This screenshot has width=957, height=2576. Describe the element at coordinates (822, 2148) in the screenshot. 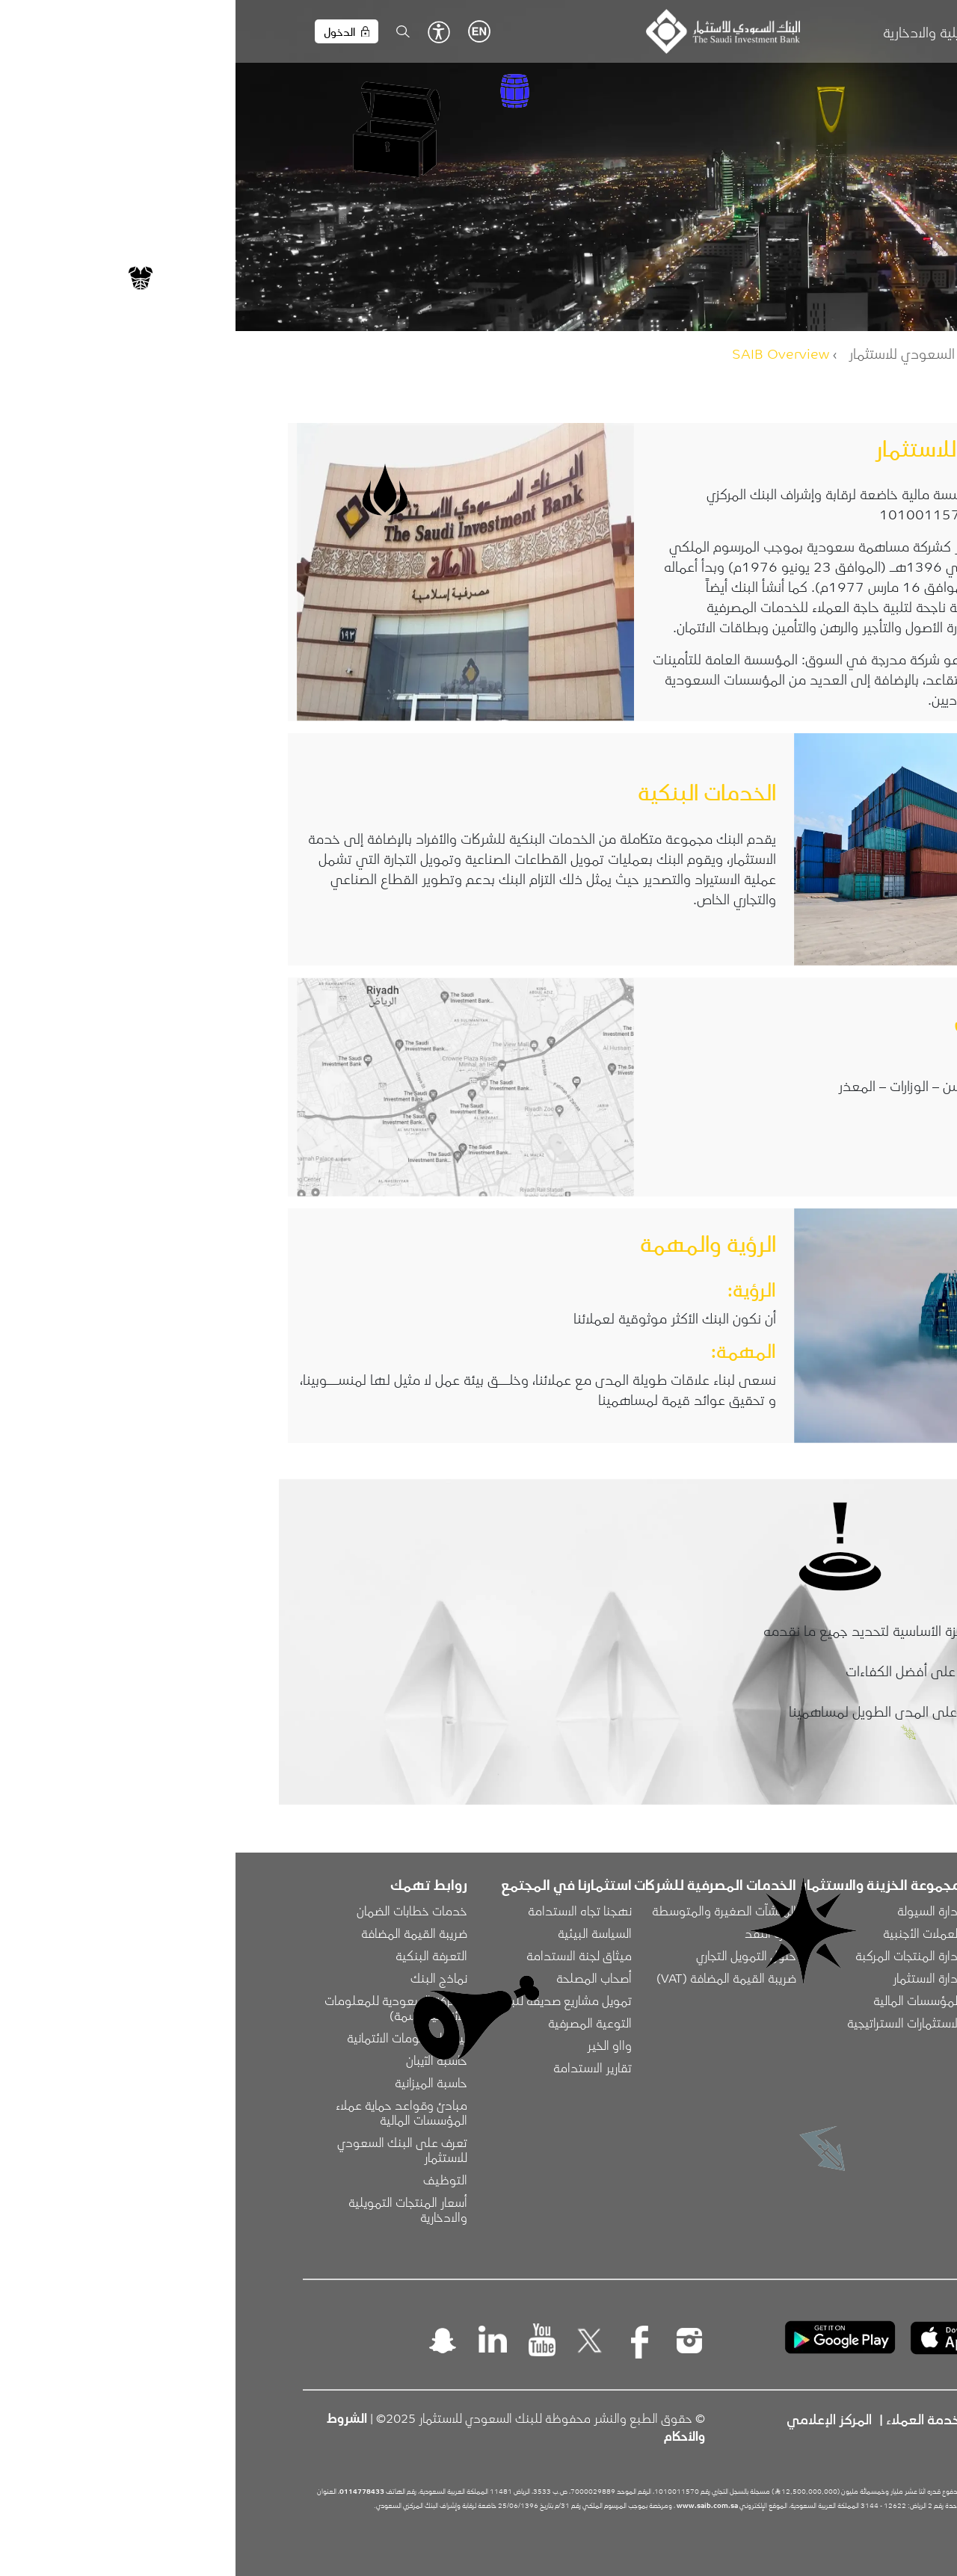

I see `activate ricochet or bouncing attack ability` at that location.